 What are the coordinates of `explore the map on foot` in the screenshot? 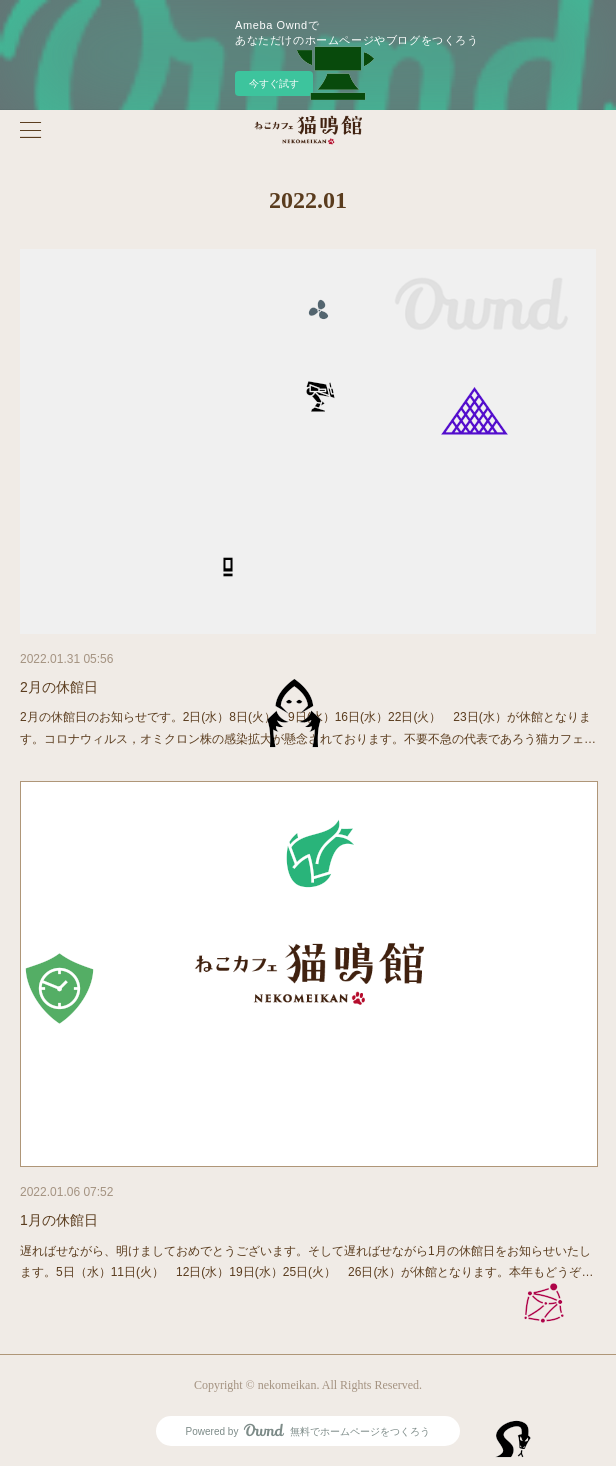 It's located at (320, 396).